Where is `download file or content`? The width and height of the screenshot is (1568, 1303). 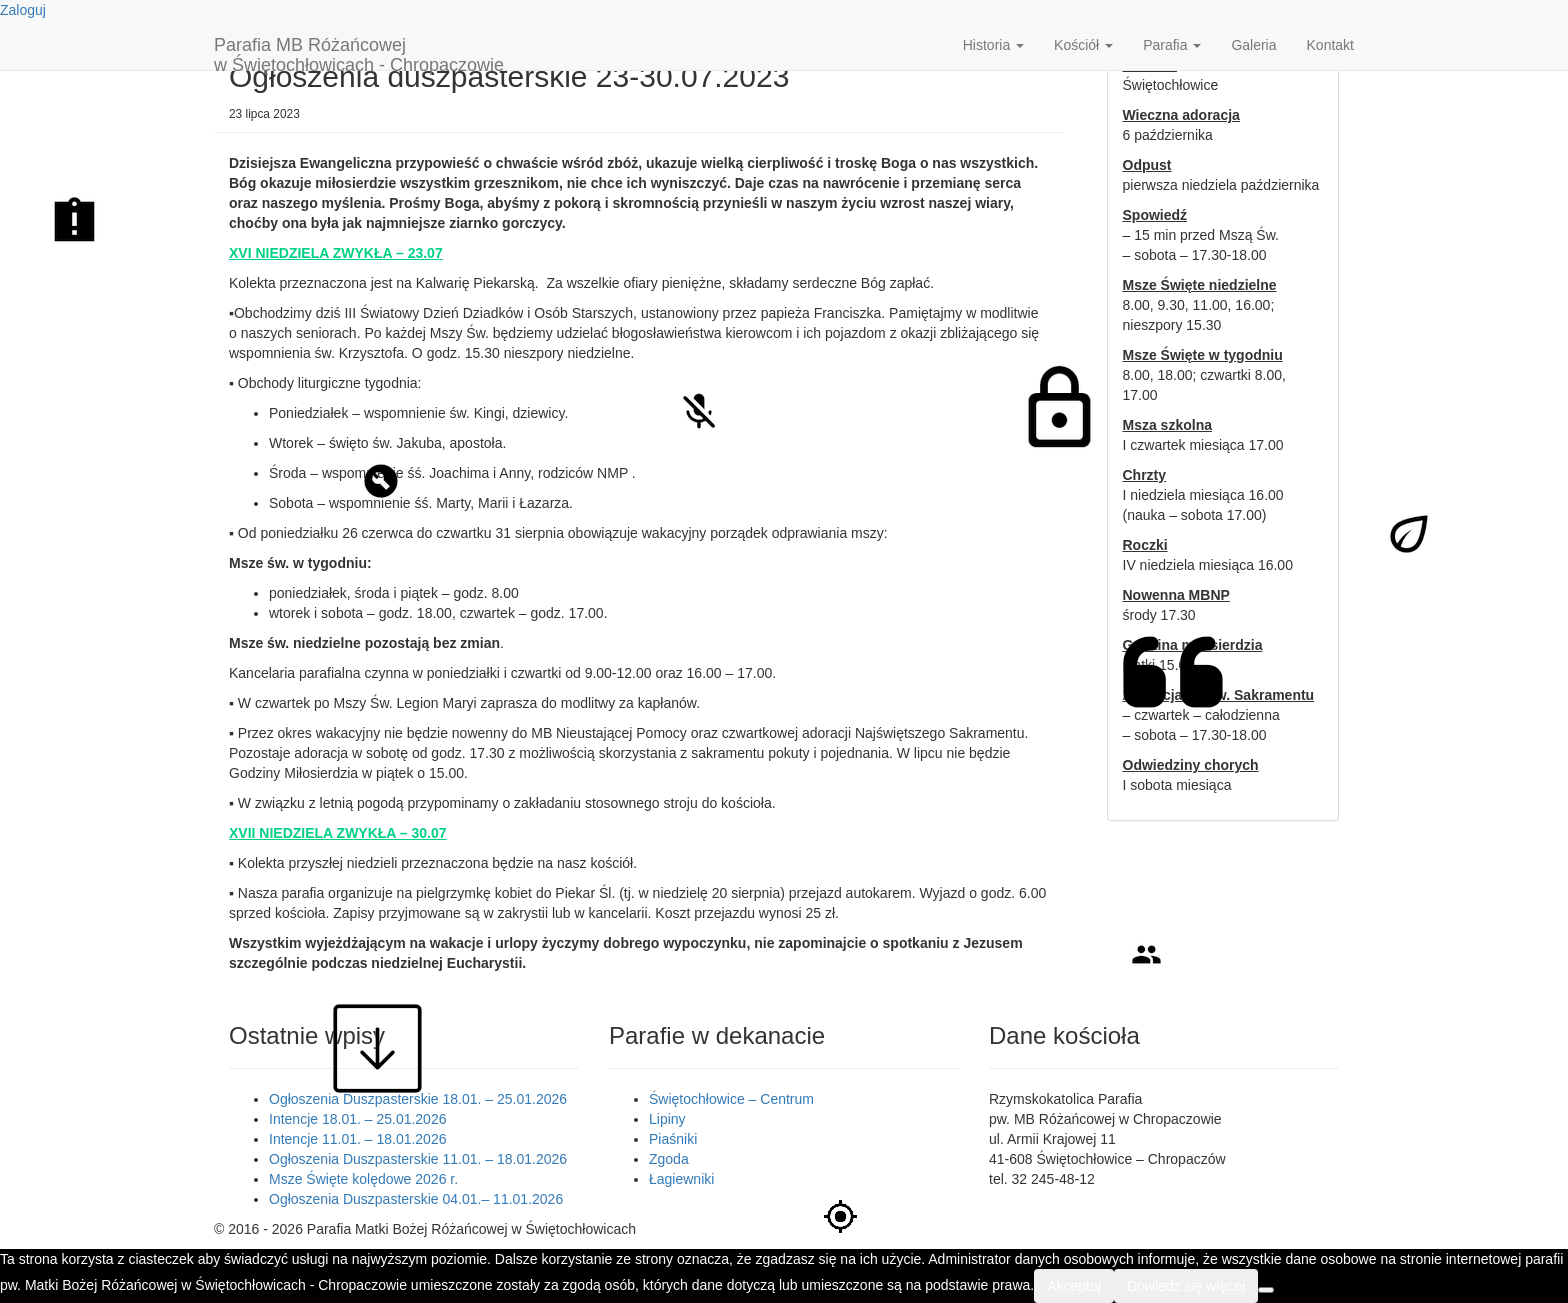
download file or content is located at coordinates (377, 1048).